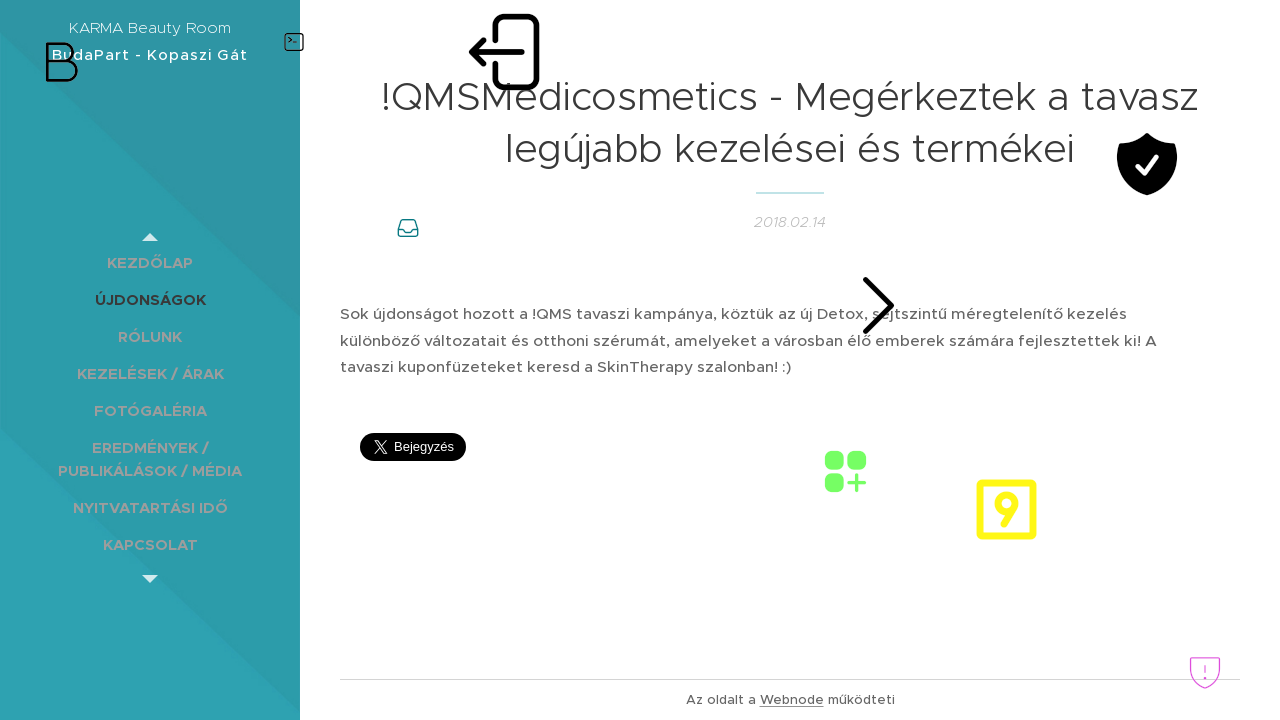 This screenshot has height=720, width=1280. Describe the element at coordinates (59, 63) in the screenshot. I see `apply bold formatting to selected text` at that location.